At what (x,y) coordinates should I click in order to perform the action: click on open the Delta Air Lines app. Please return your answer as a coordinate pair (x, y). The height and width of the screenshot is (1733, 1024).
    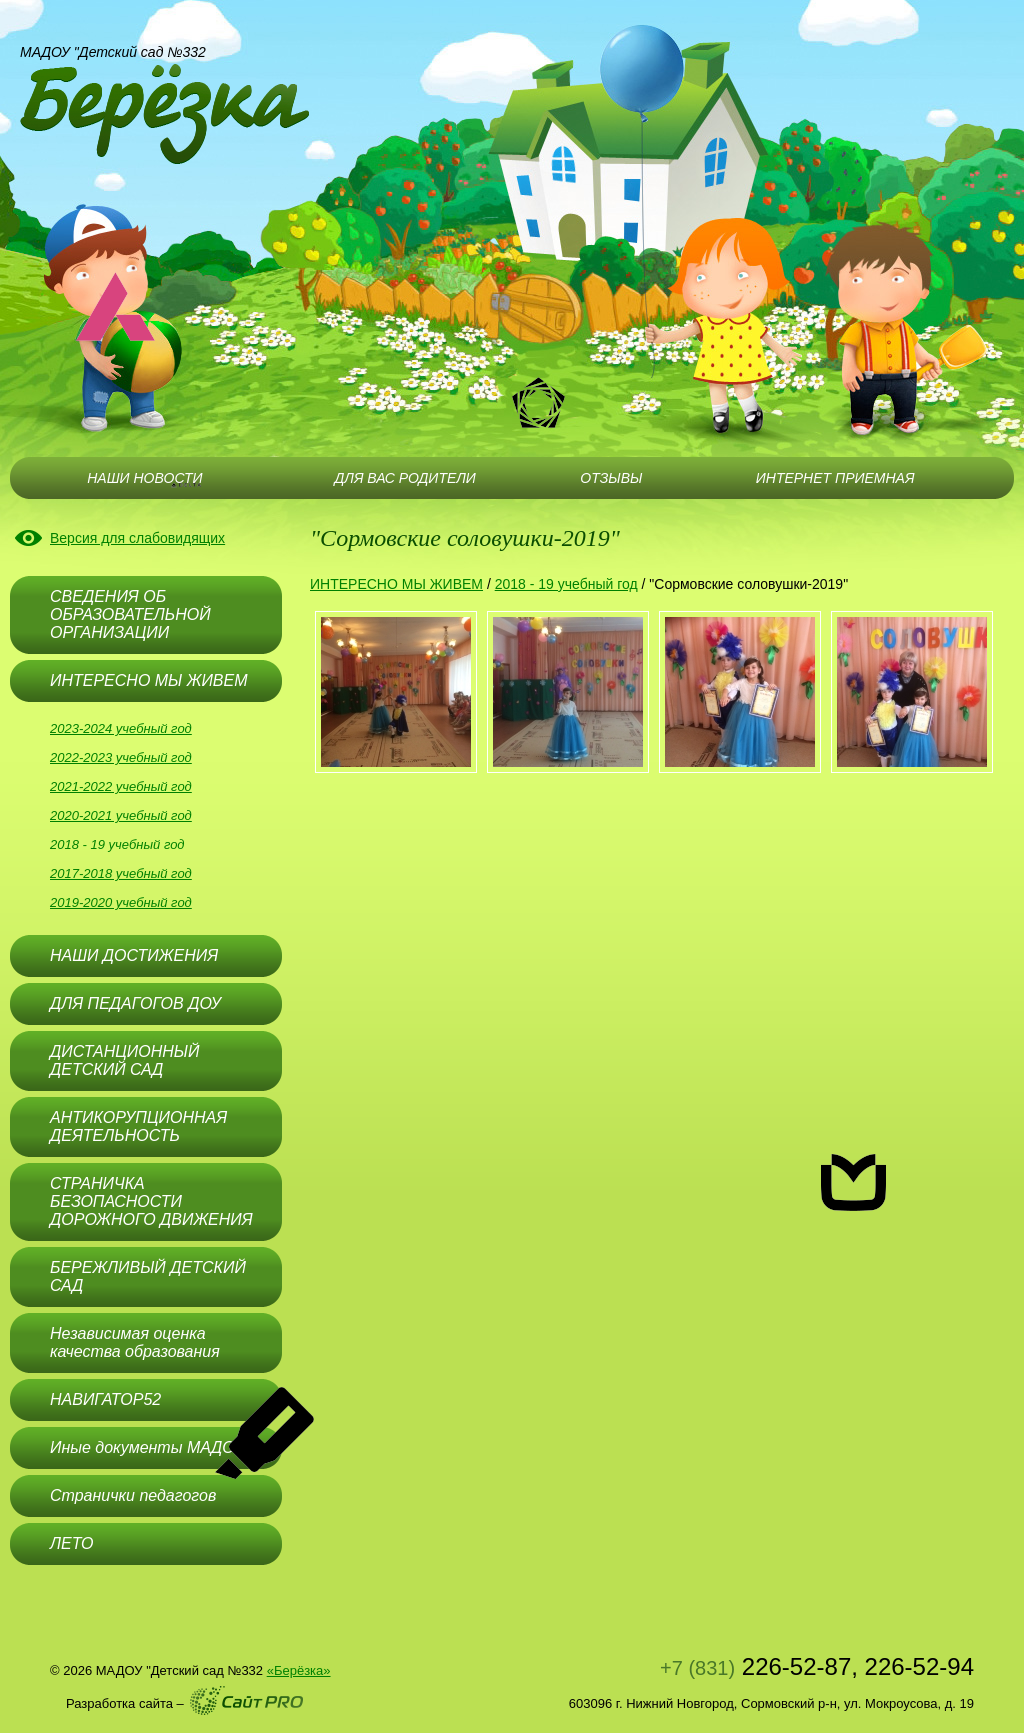
    Looking at the image, I should click on (186, 485).